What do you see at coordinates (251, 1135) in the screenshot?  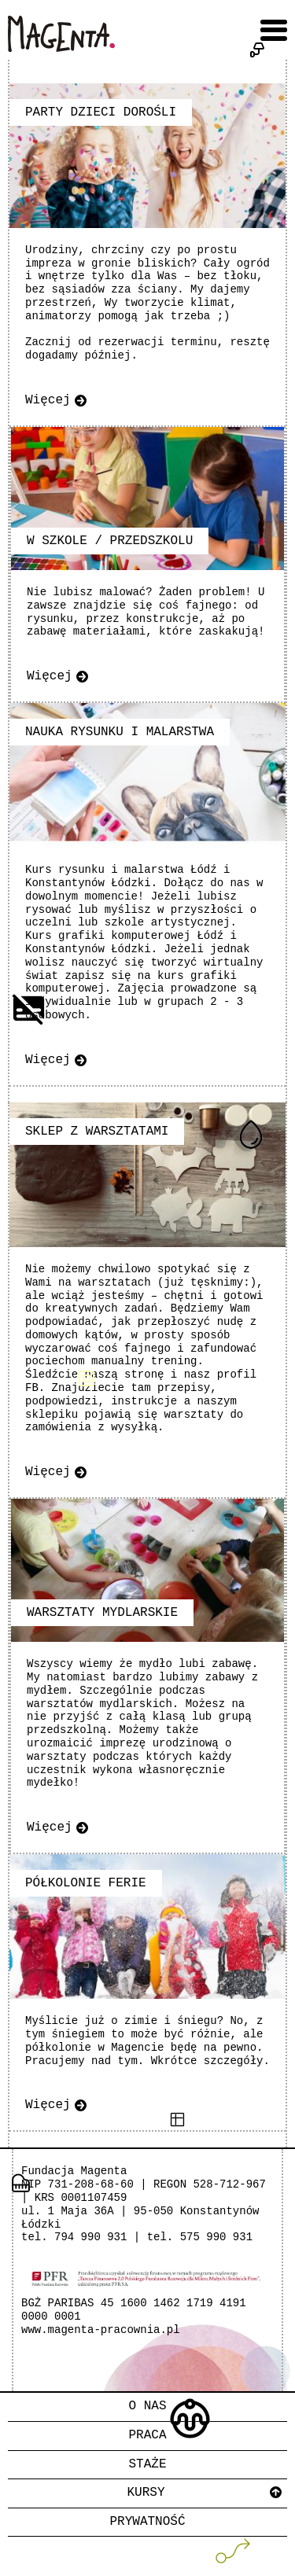 I see `adjust humidity or water settings` at bounding box center [251, 1135].